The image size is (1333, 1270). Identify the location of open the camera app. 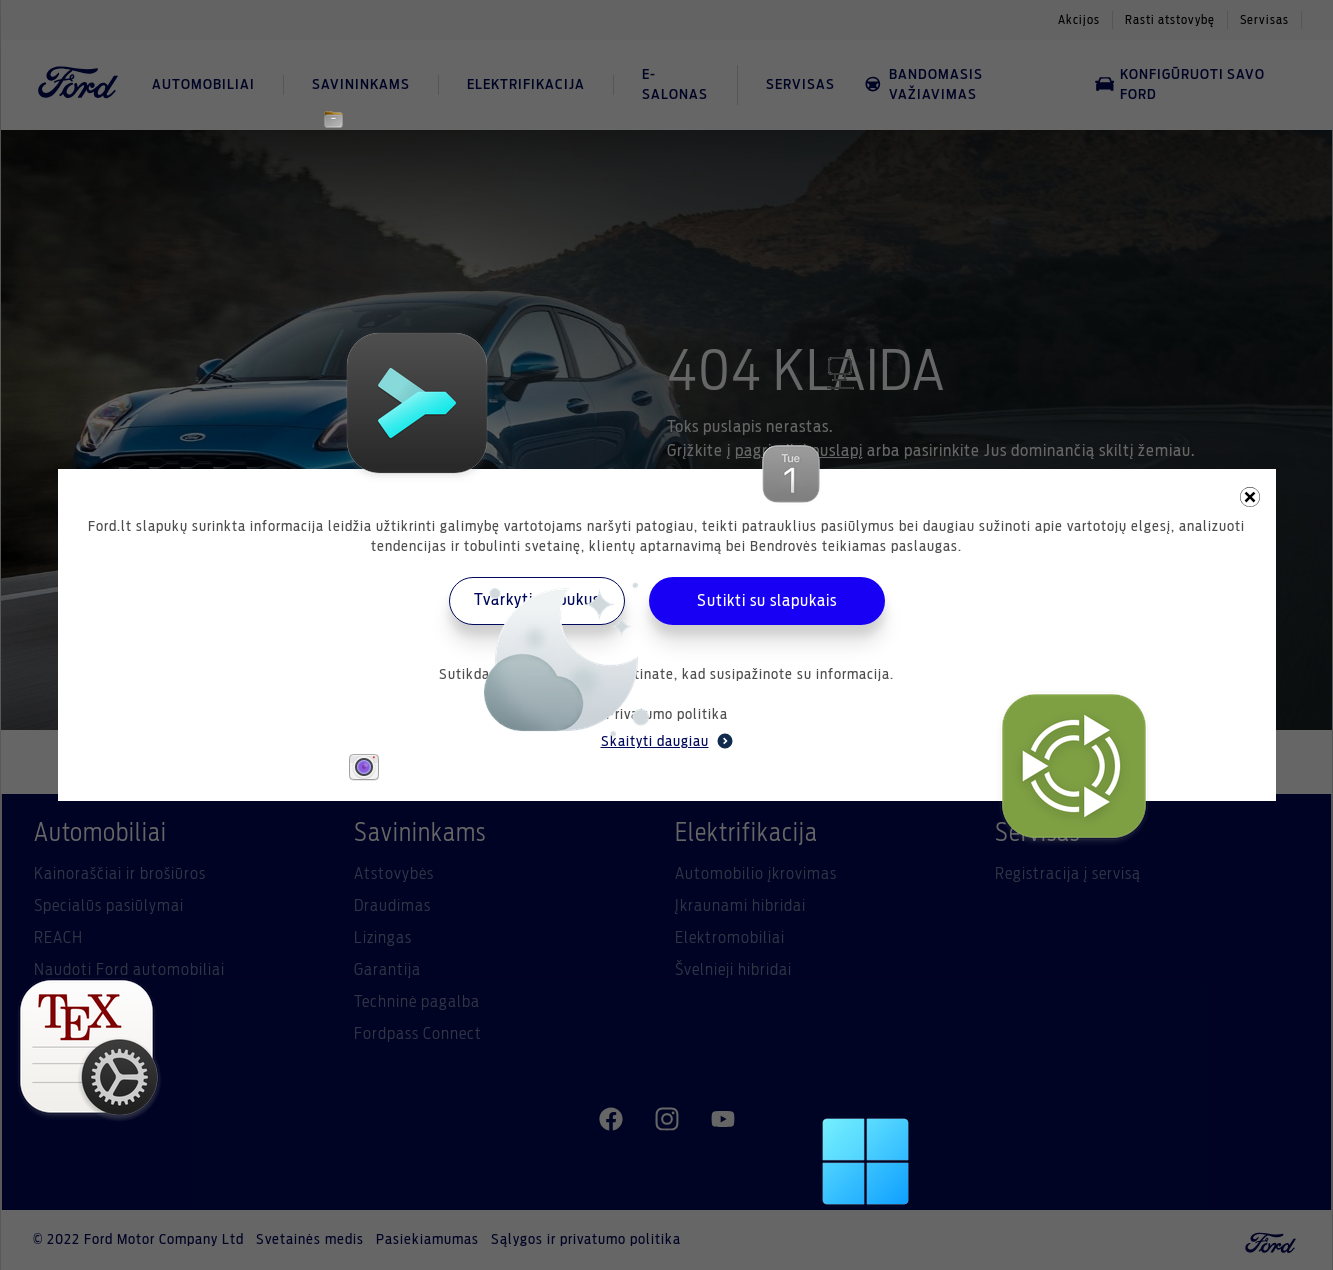
(364, 767).